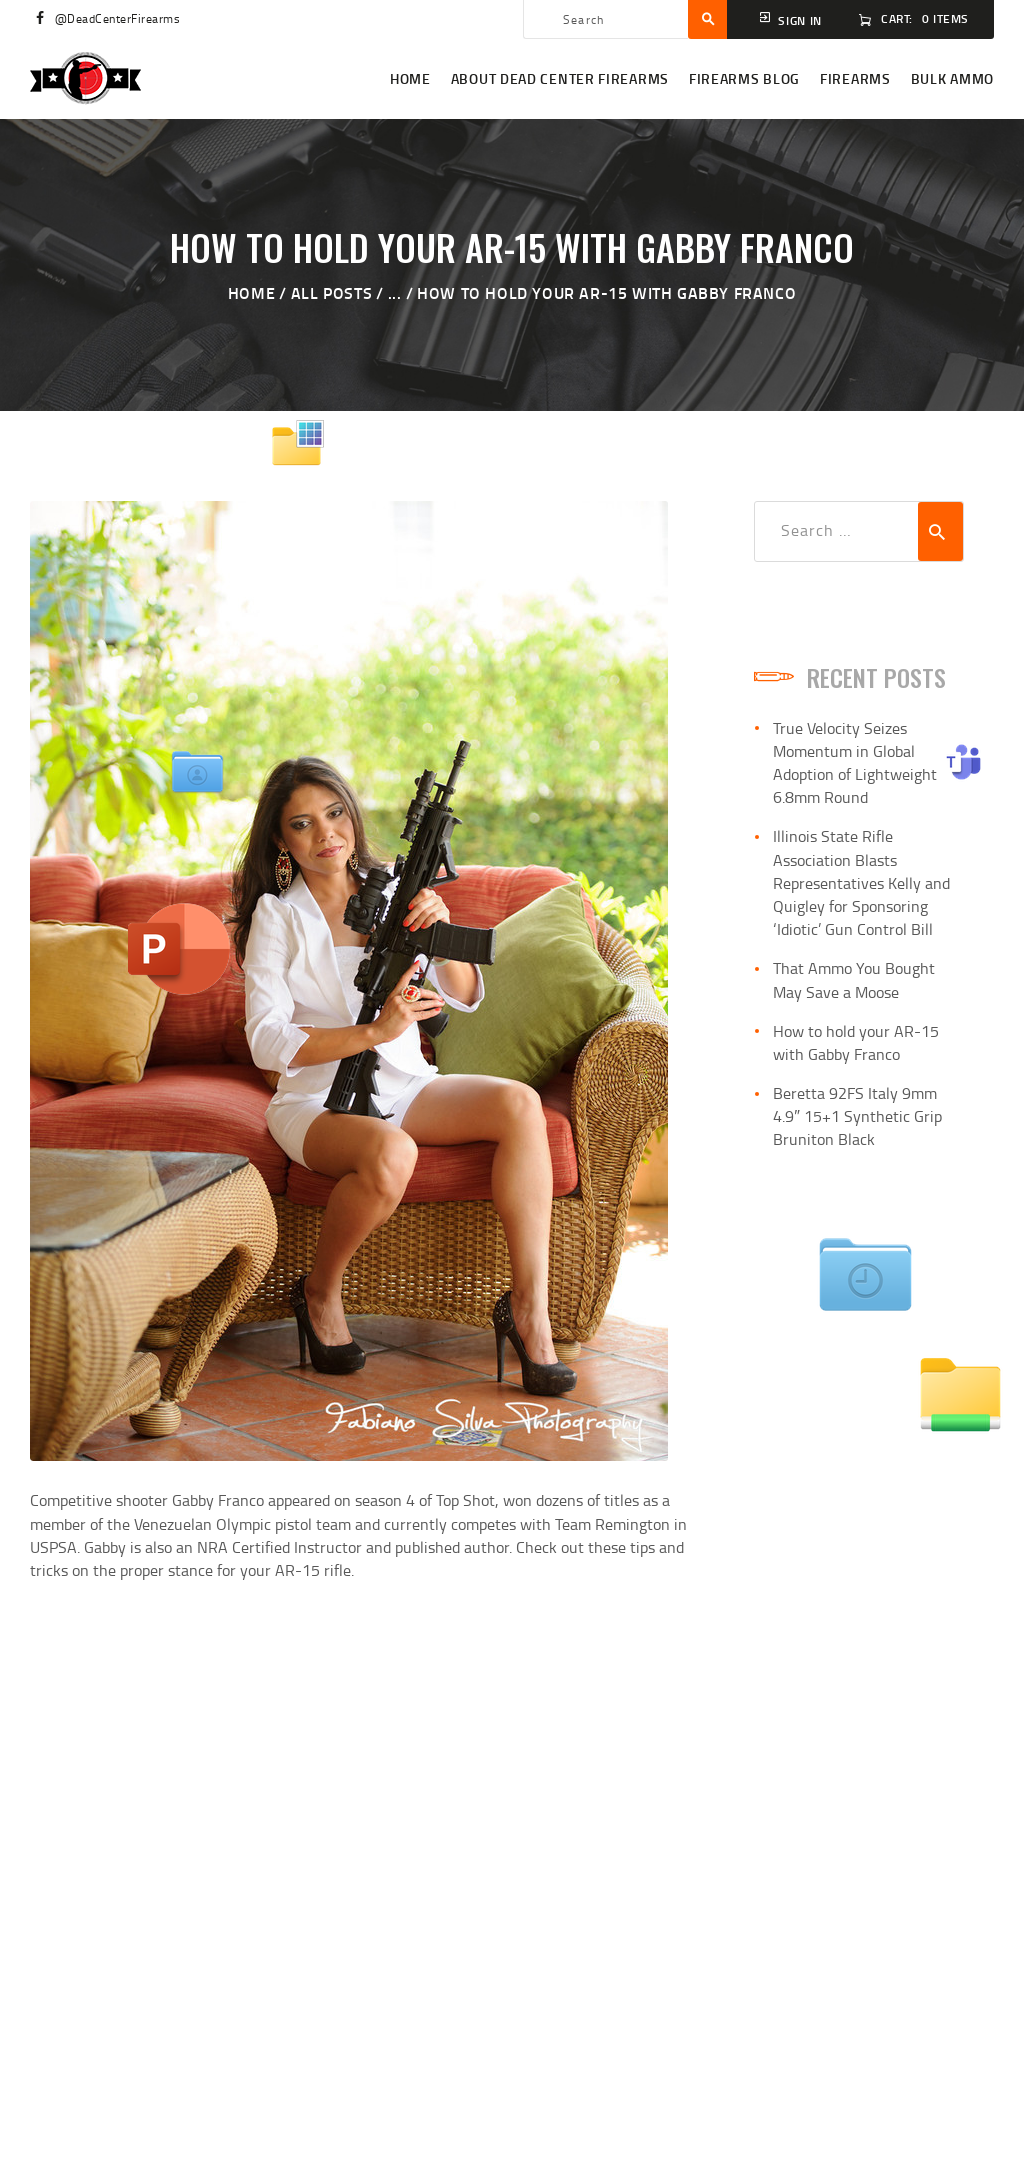  I want to click on access folder settings and preferences, so click(296, 447).